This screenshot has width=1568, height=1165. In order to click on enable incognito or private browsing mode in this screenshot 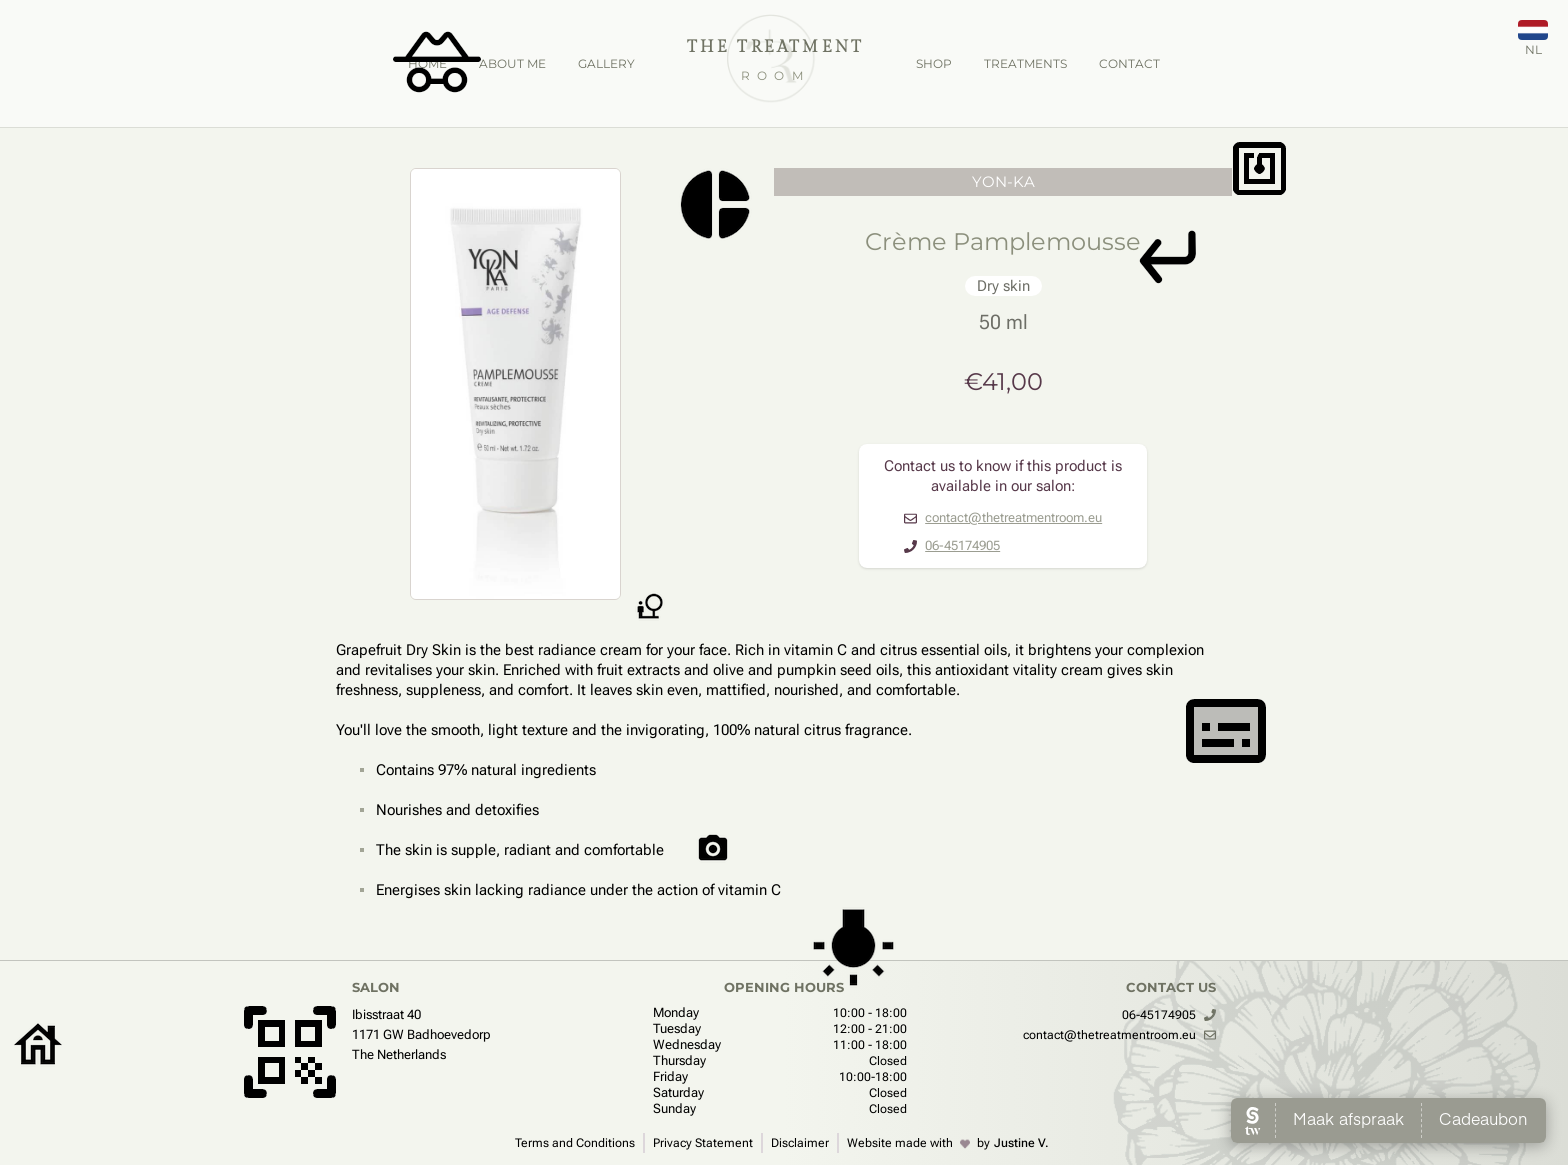, I will do `click(437, 62)`.